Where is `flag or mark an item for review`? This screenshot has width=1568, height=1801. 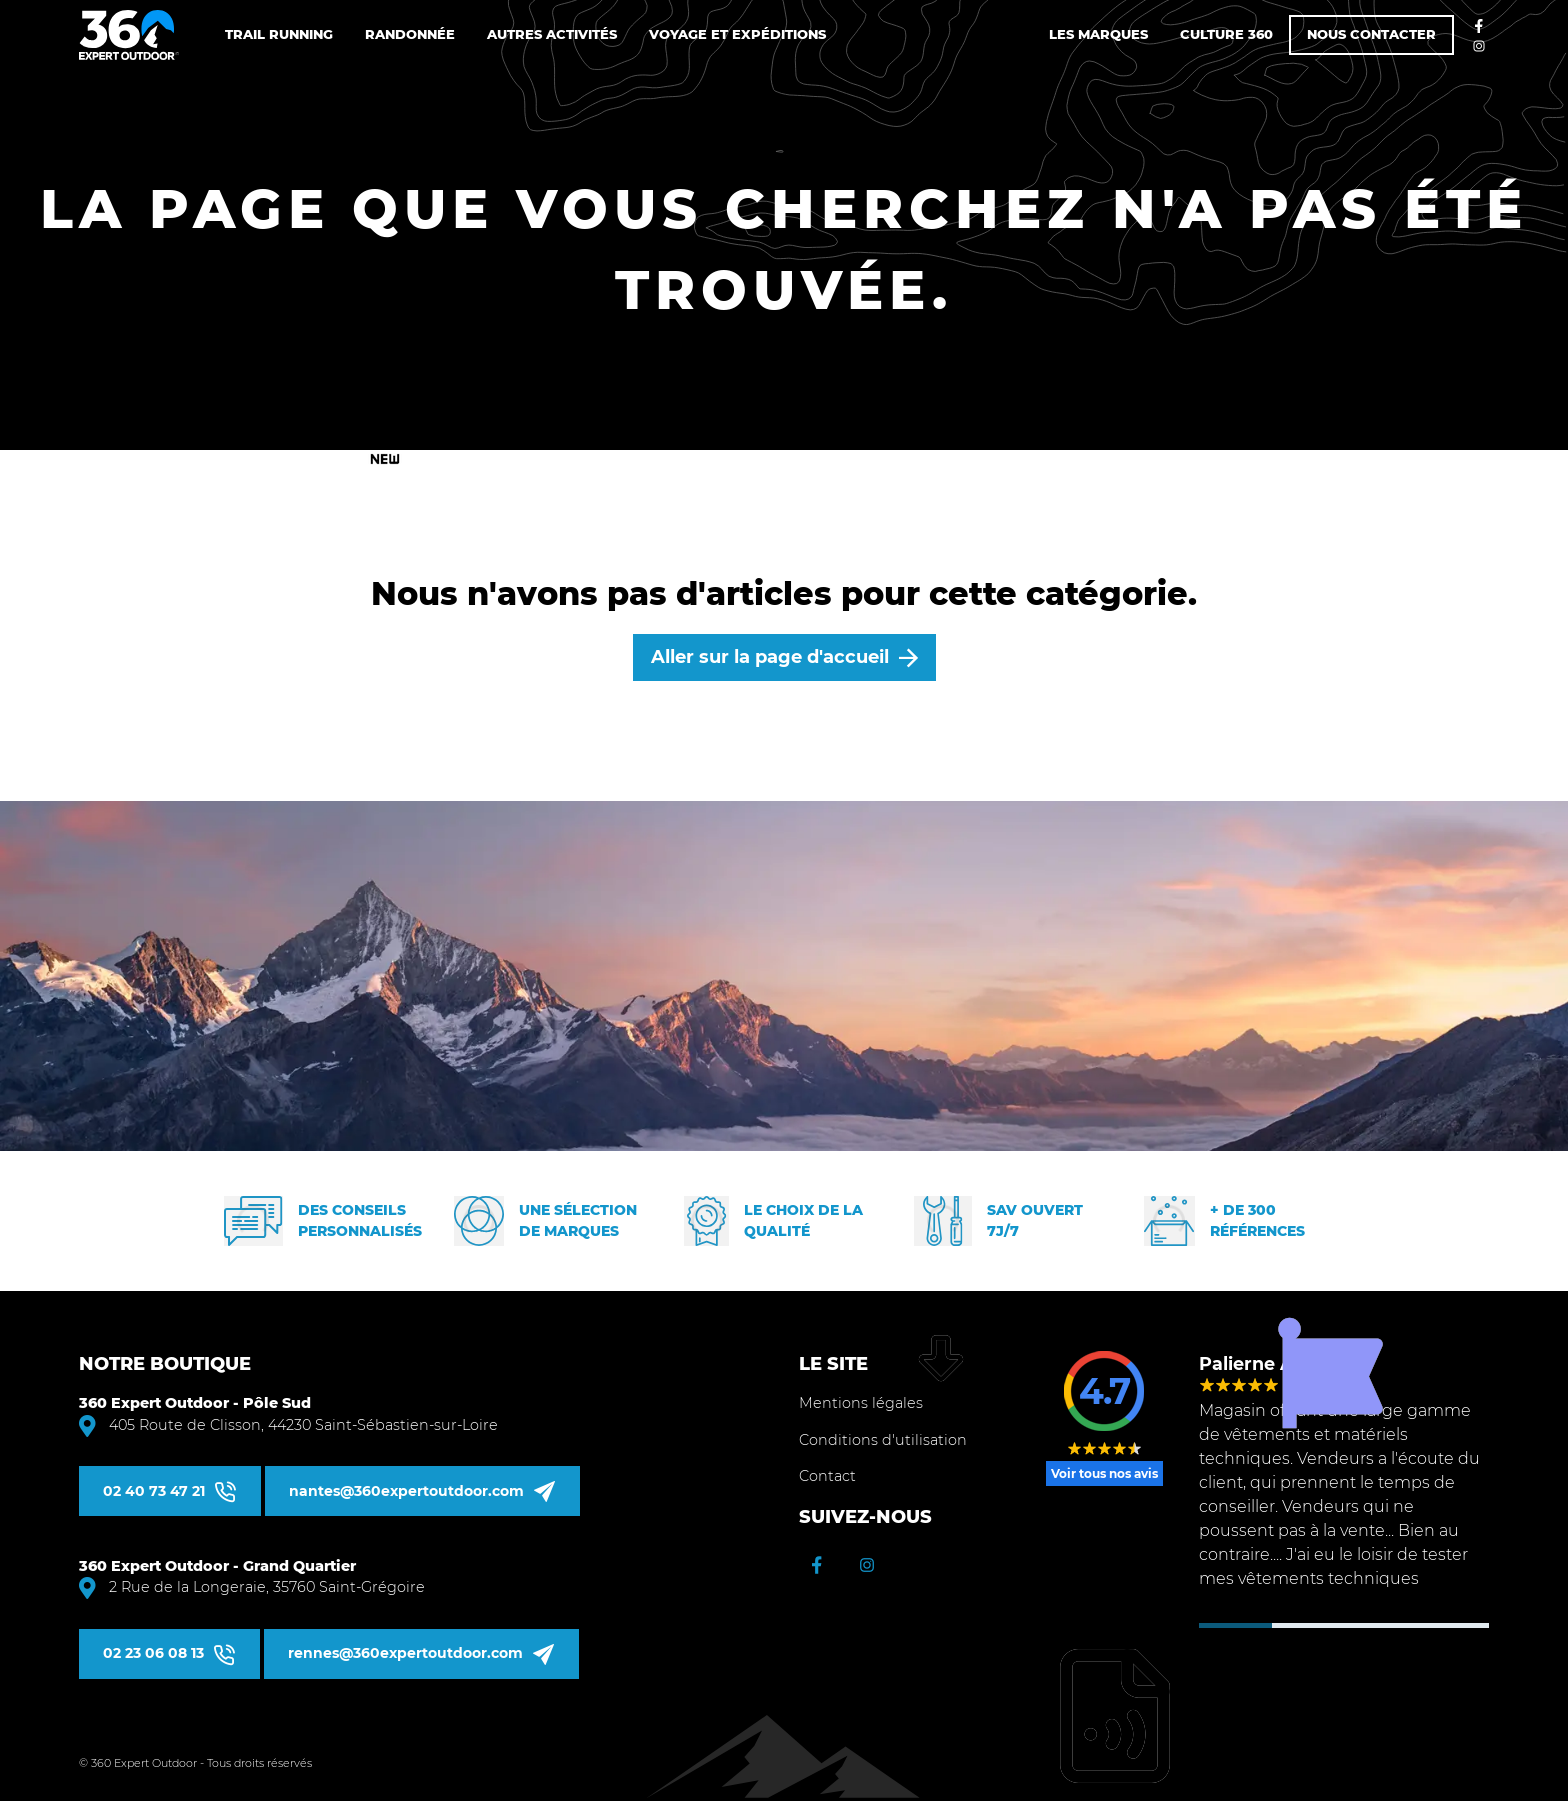 flag or mark an item for review is located at coordinates (1331, 1373).